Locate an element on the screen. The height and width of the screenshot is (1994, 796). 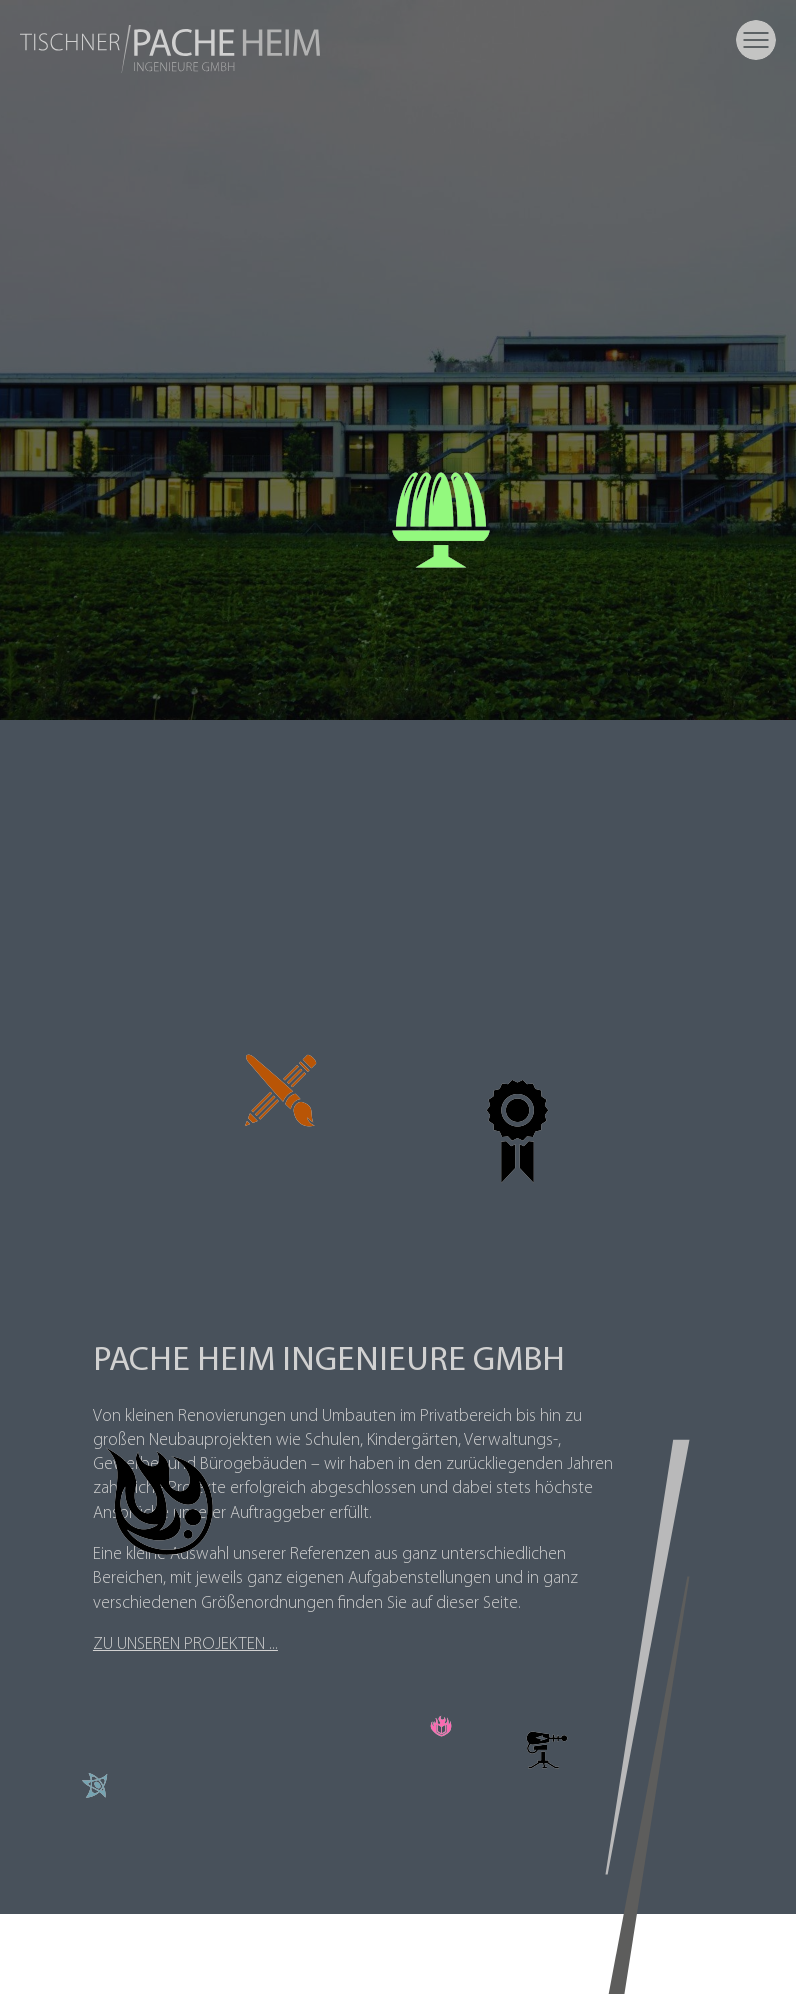
view your achievements or awards is located at coordinates (517, 1131).